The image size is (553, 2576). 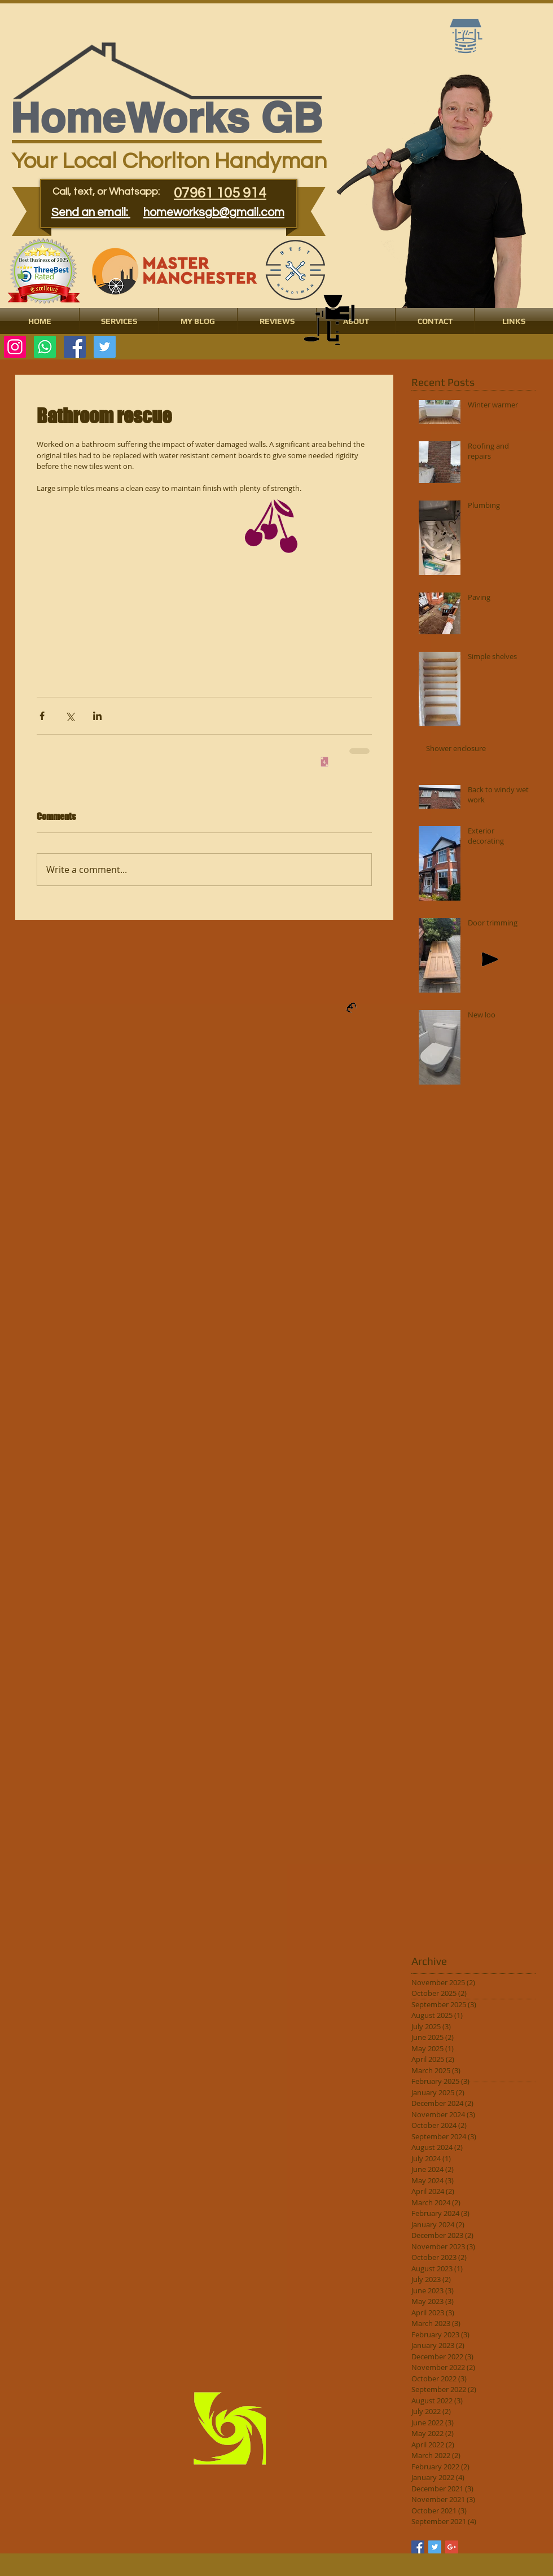 What do you see at coordinates (466, 36) in the screenshot?
I see `access water or resource collection point` at bounding box center [466, 36].